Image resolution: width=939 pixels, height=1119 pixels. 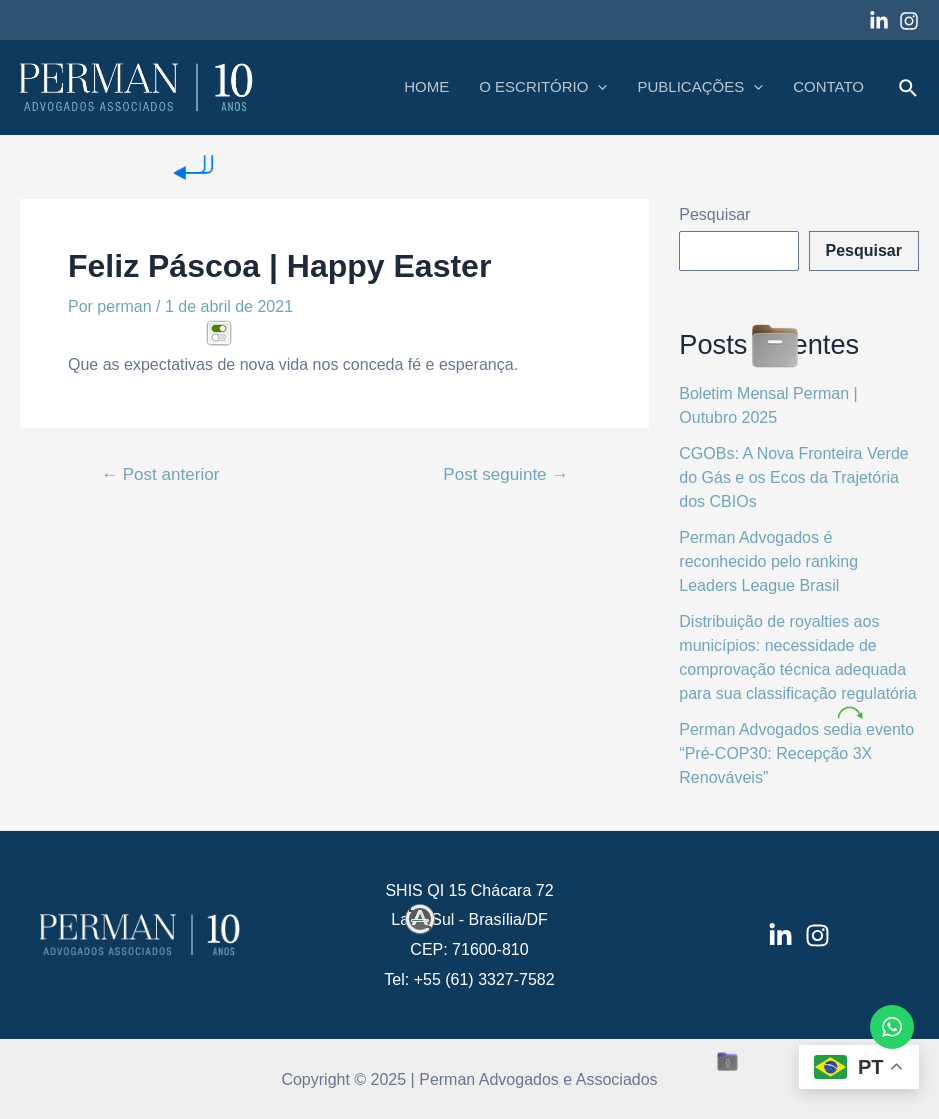 What do you see at coordinates (420, 919) in the screenshot?
I see `open the software update manager` at bounding box center [420, 919].